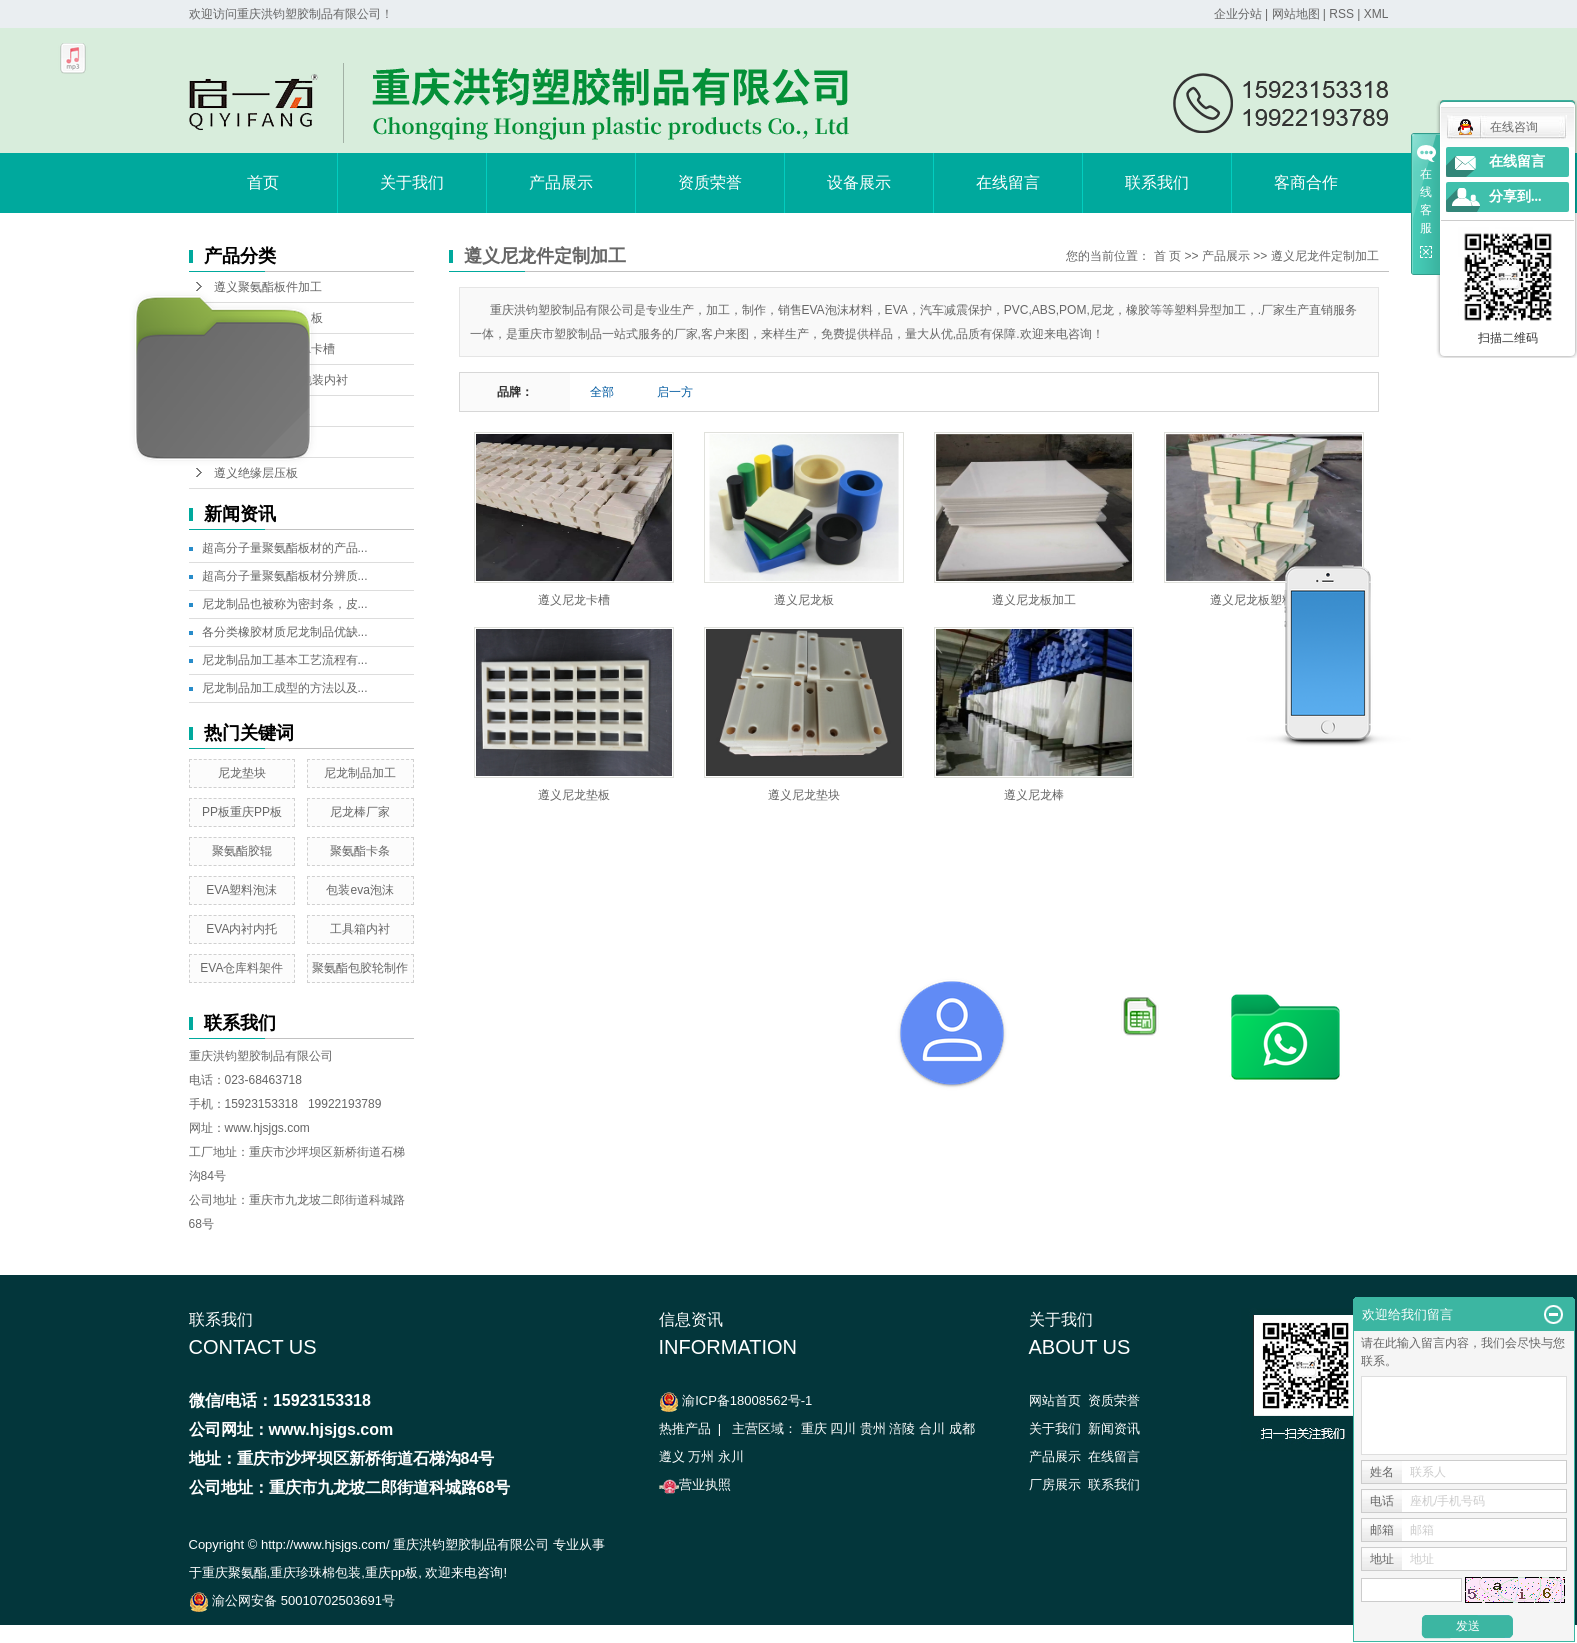 The width and height of the screenshot is (1577, 1643). What do you see at coordinates (1285, 1040) in the screenshot?
I see `open folder containing whatsapp files` at bounding box center [1285, 1040].